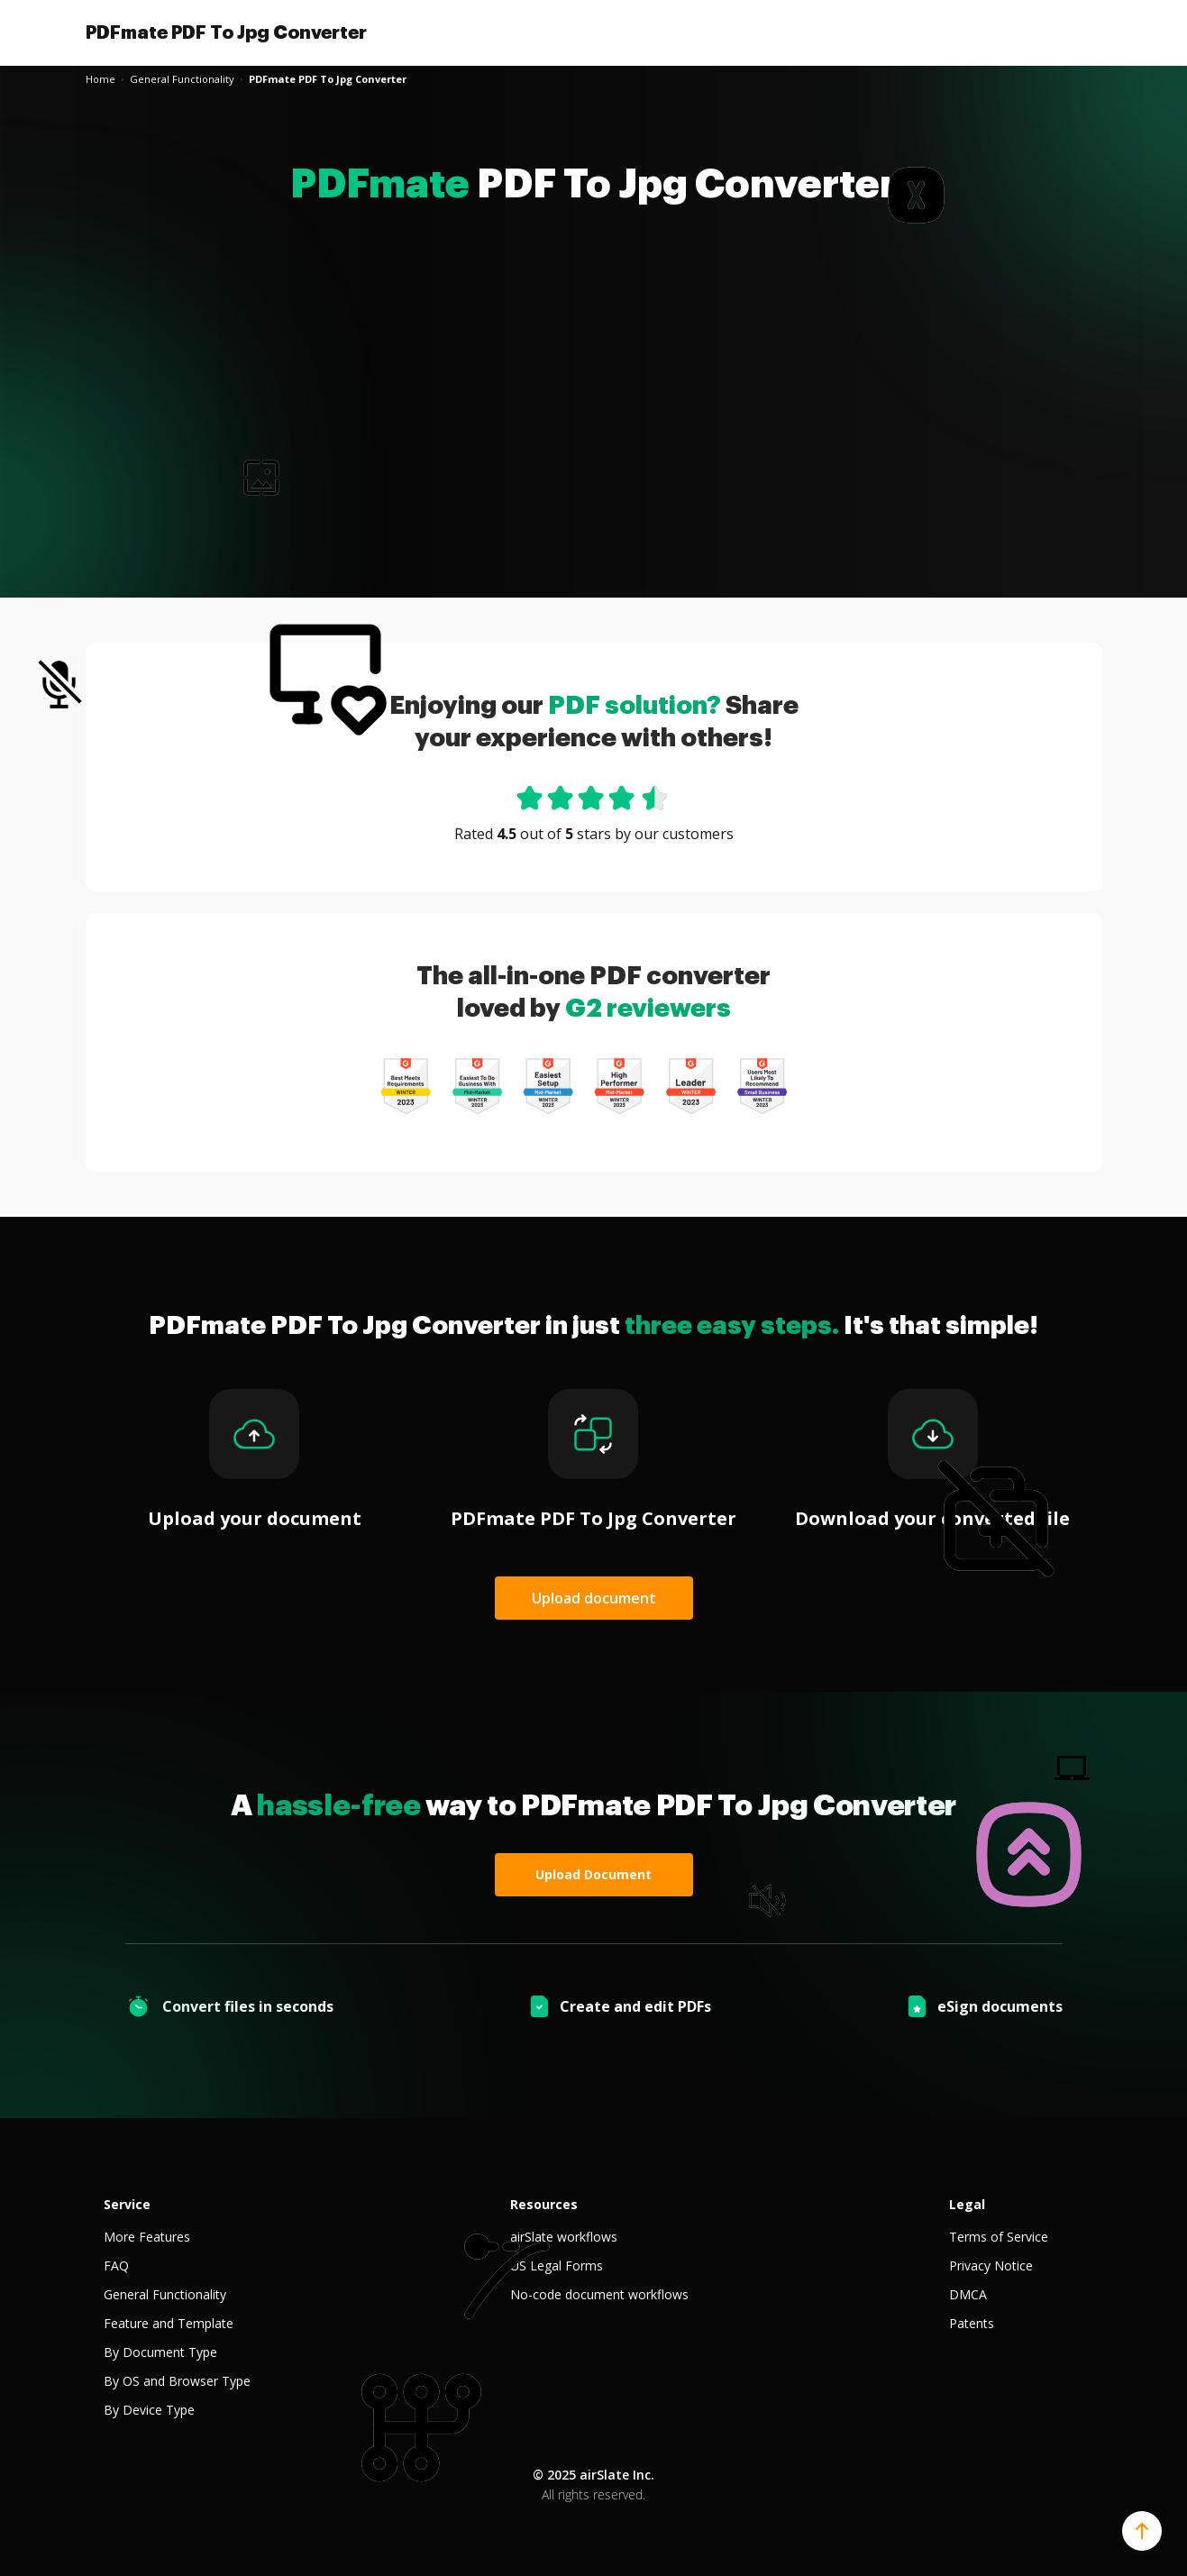 The width and height of the screenshot is (1187, 2576). What do you see at coordinates (1028, 1854) in the screenshot?
I see `scroll to top of page` at bounding box center [1028, 1854].